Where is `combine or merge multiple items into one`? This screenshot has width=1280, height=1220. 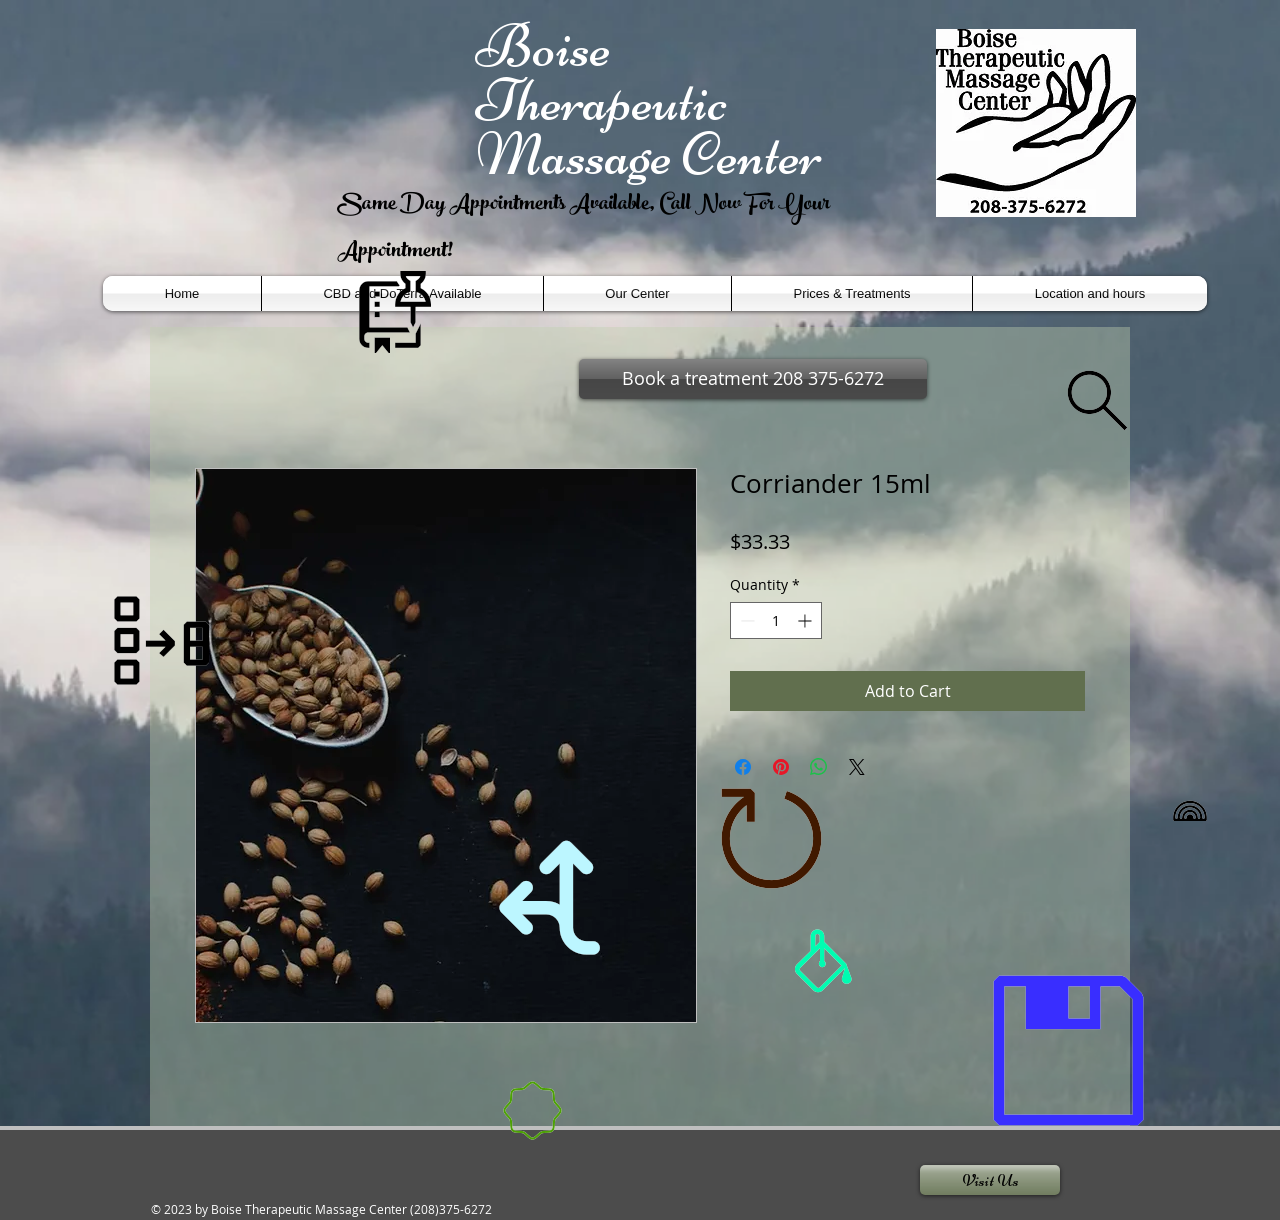
combine or merge multiple items into one is located at coordinates (158, 640).